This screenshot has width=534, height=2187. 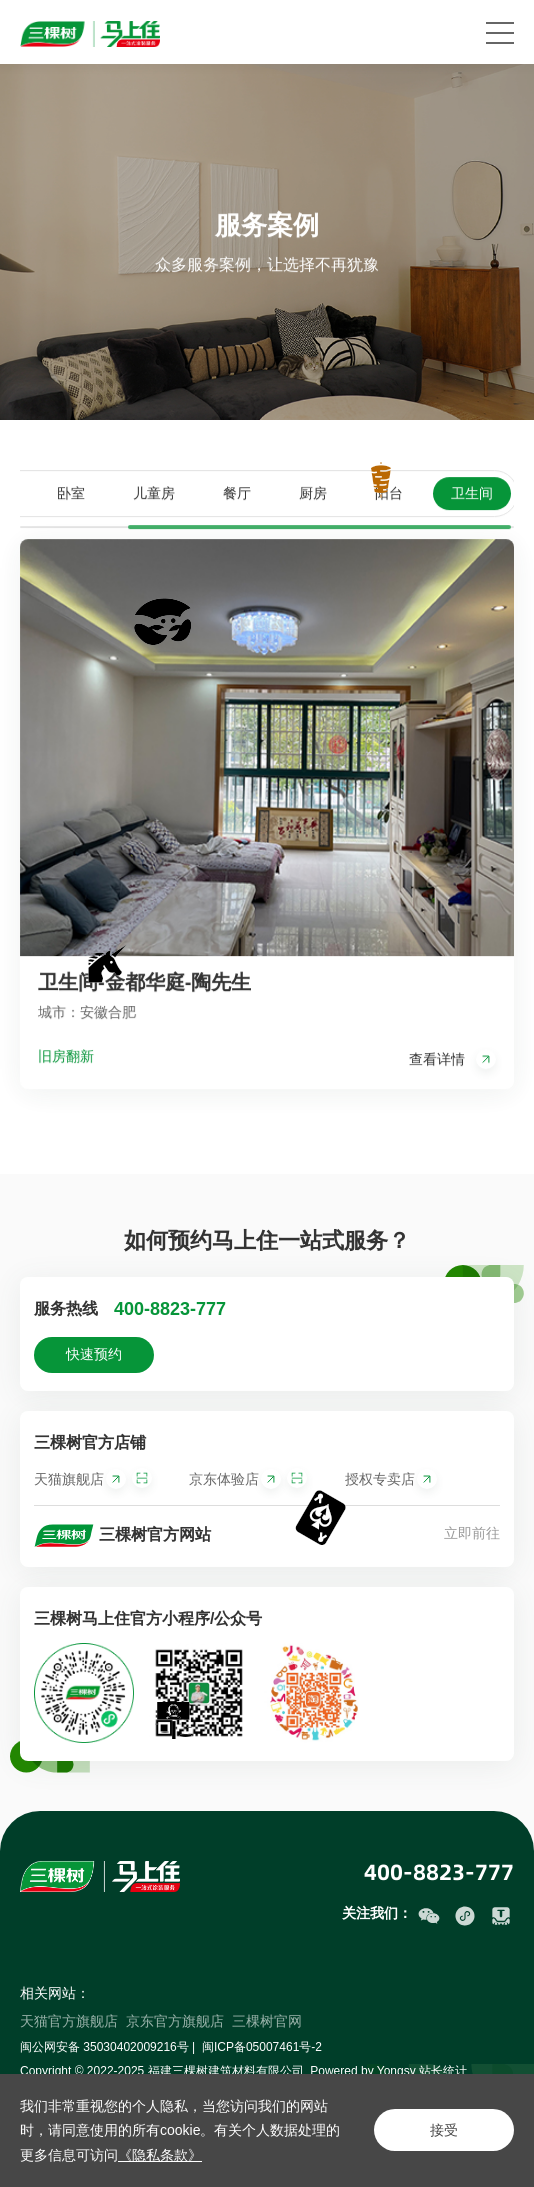 I want to click on ace of spades playing card, so click(x=320, y=1517).